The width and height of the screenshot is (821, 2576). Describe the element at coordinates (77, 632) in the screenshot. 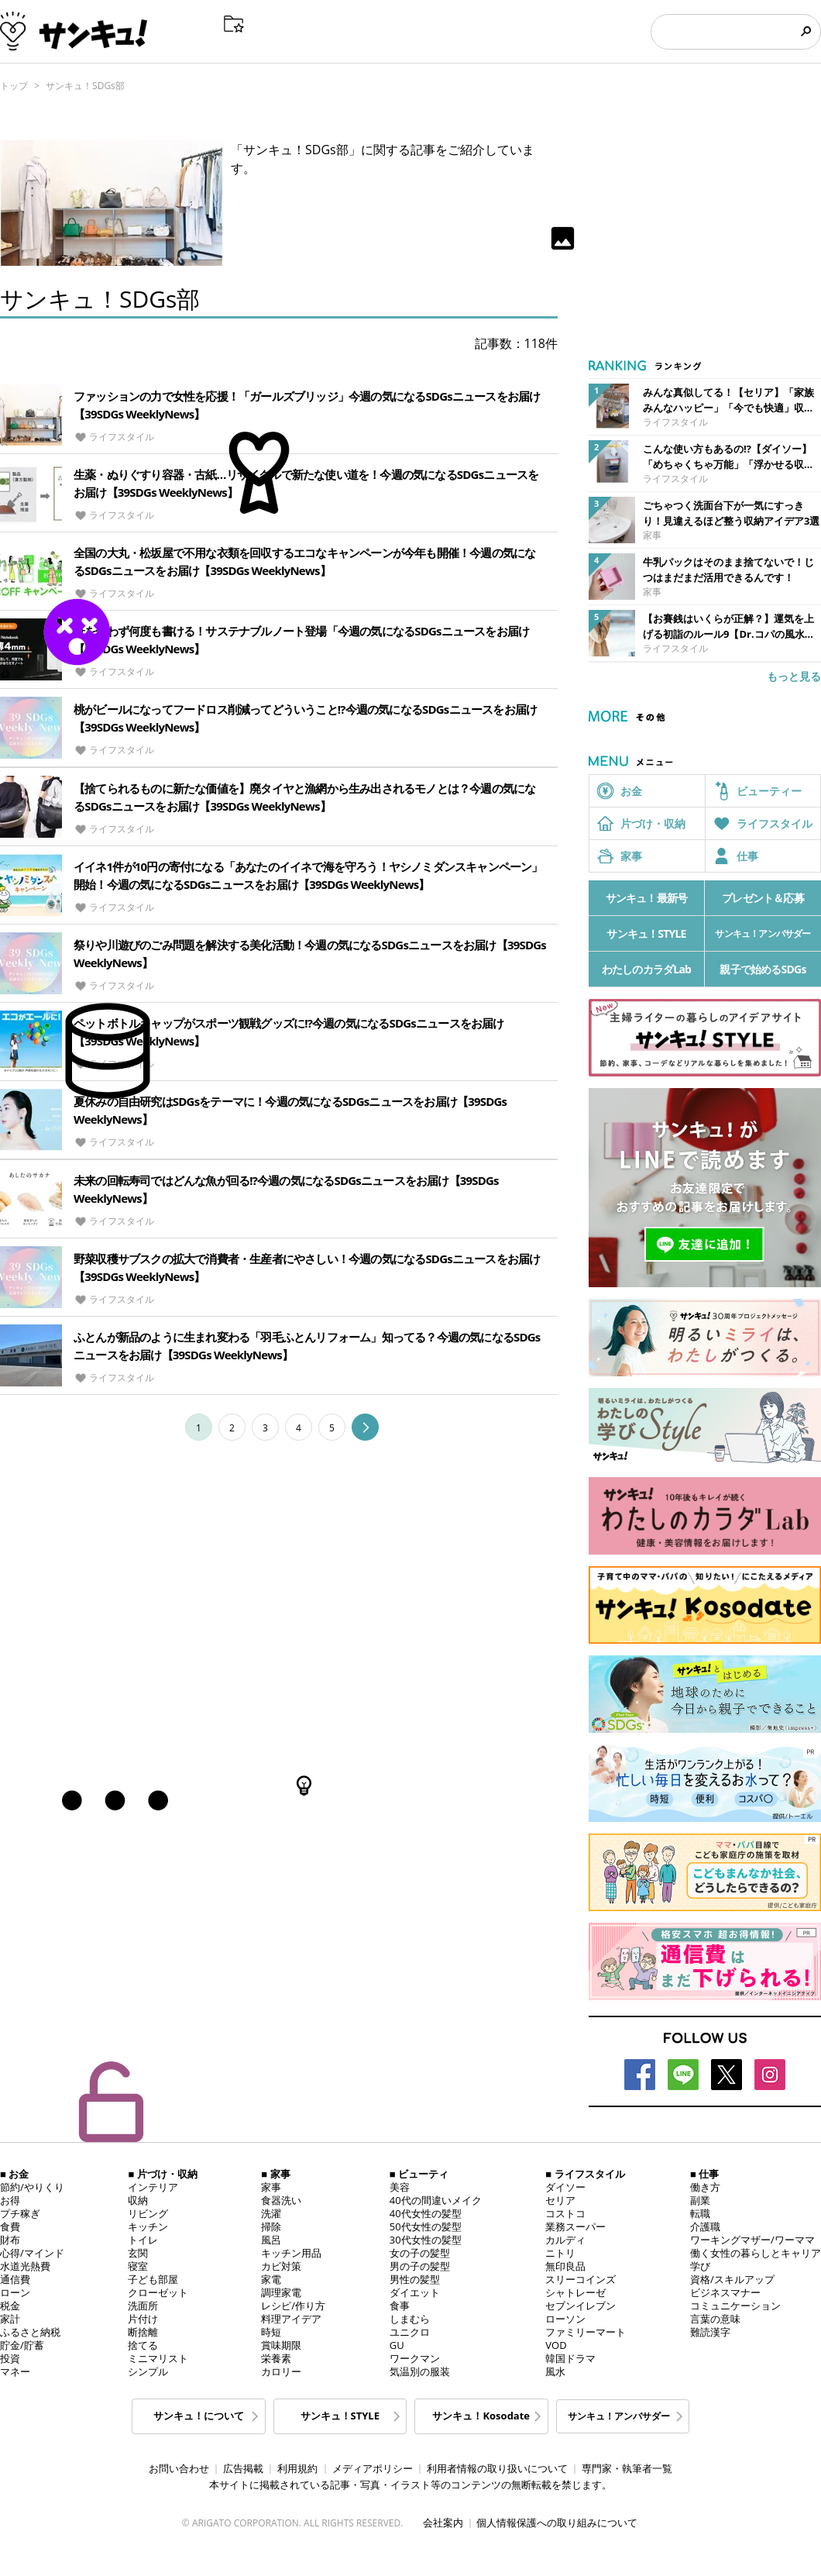

I see `indicates an error or system crash` at that location.